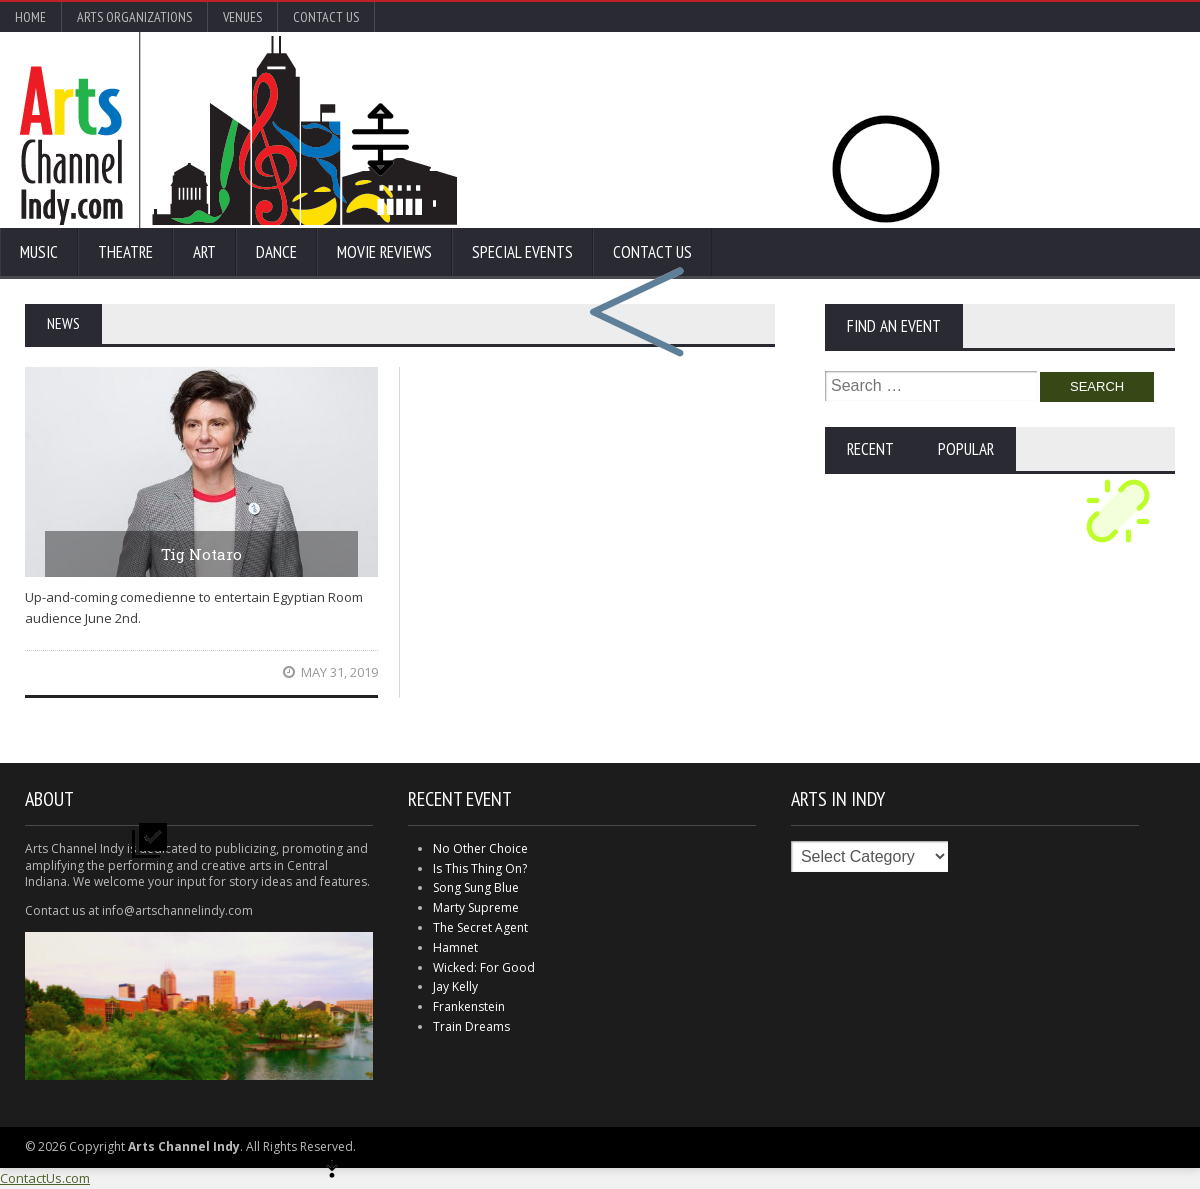  I want to click on item successfully added to library, so click(149, 840).